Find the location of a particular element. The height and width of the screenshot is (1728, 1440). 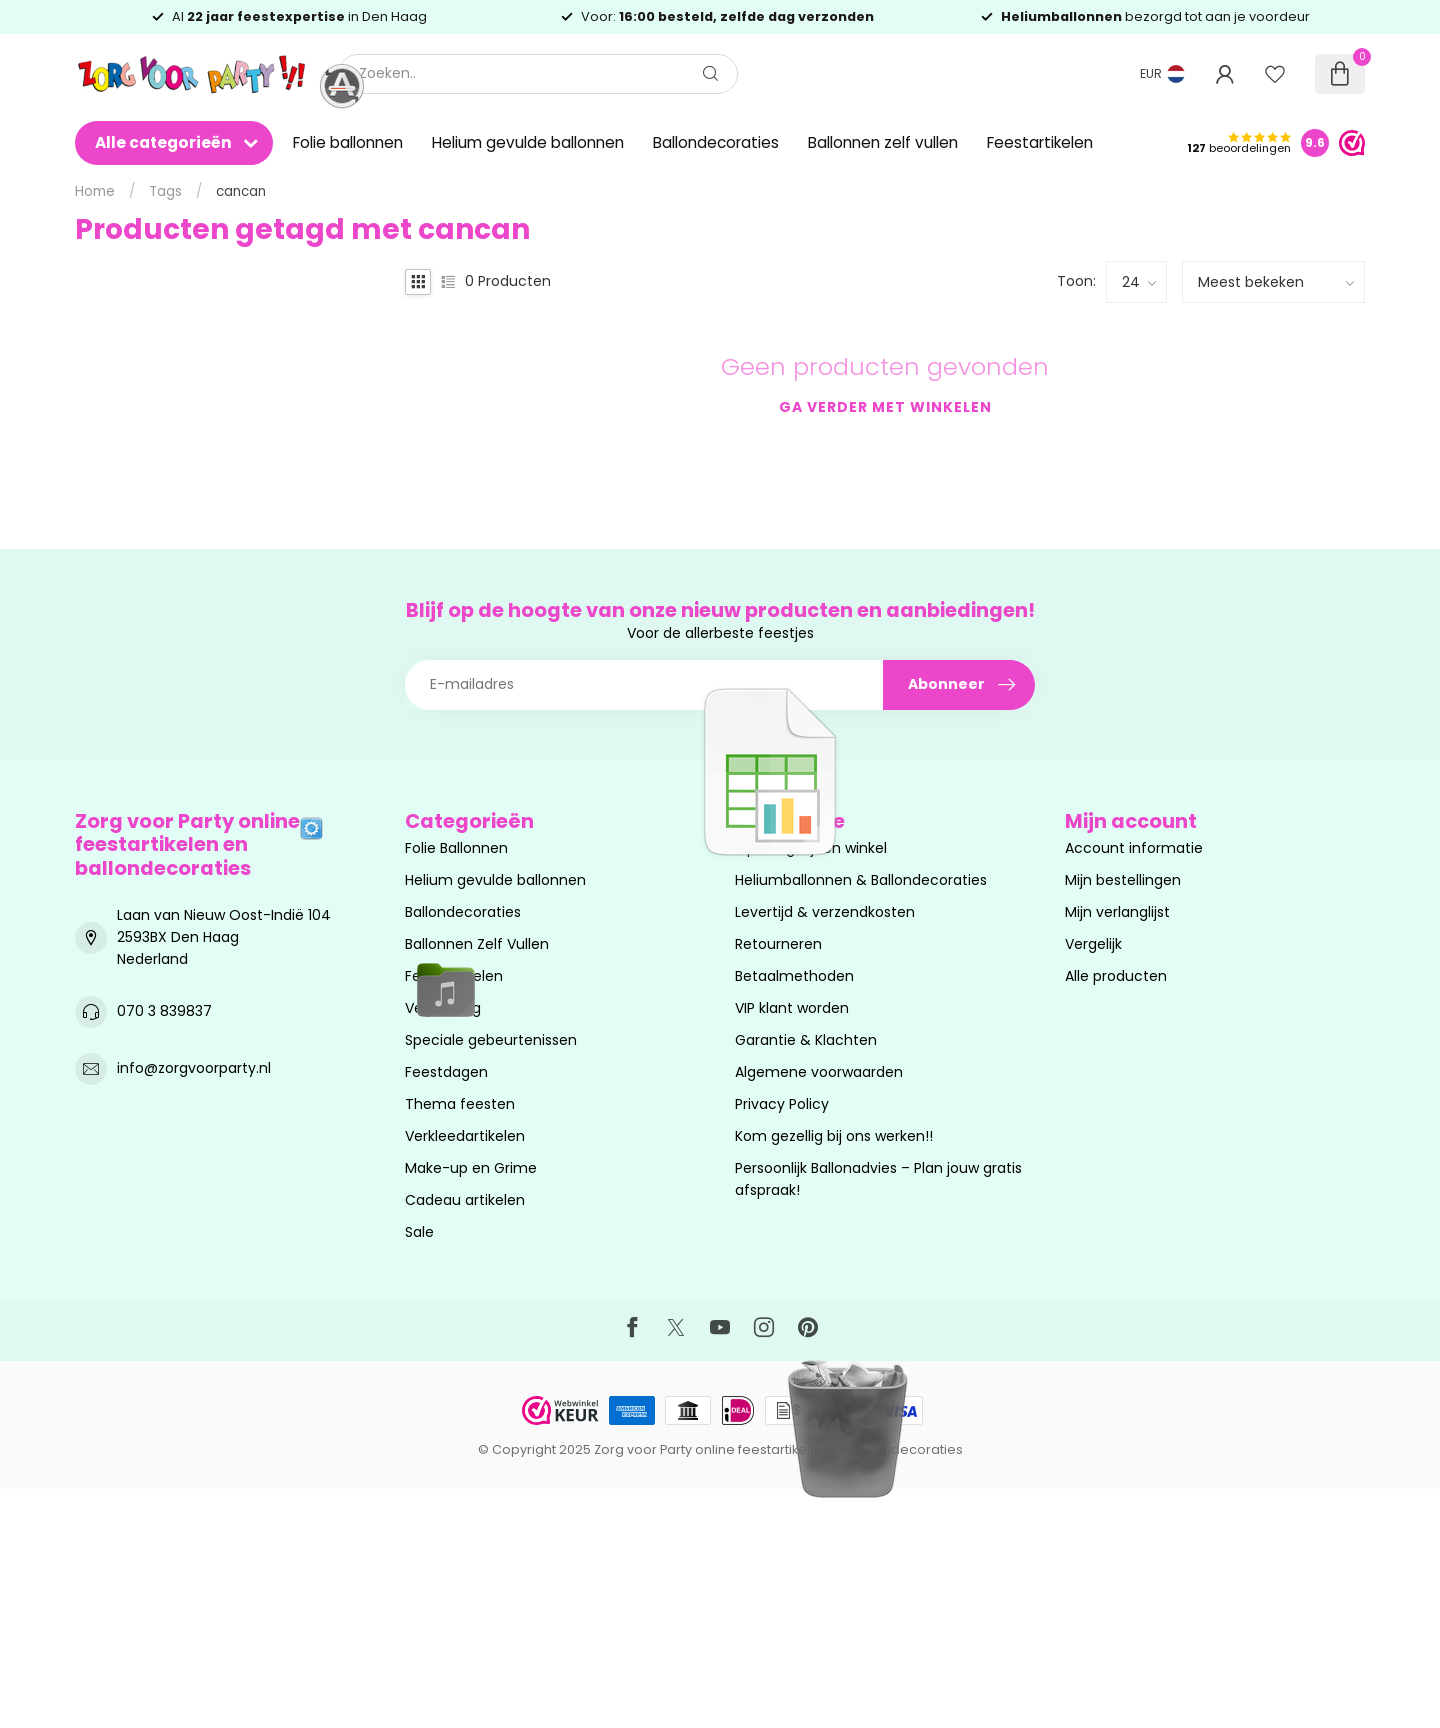

open a spreadsheet file is located at coordinates (770, 772).